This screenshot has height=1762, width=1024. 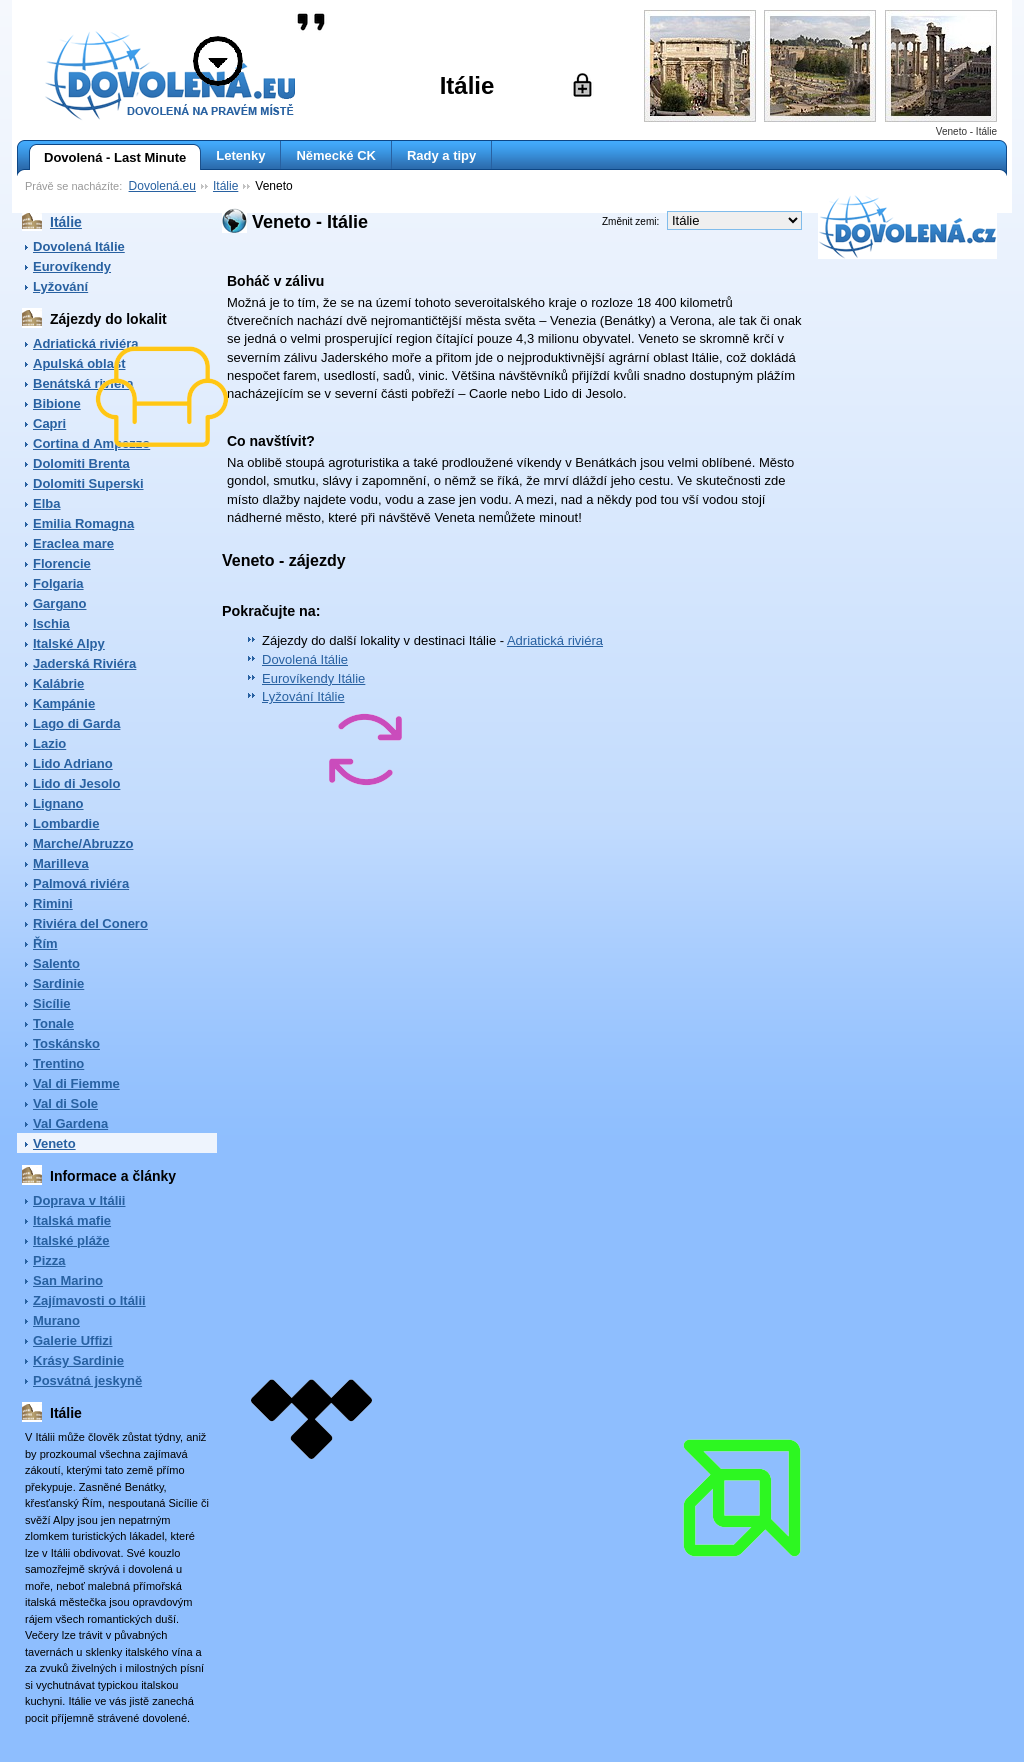 I want to click on browse furniture or home decor items, so click(x=162, y=399).